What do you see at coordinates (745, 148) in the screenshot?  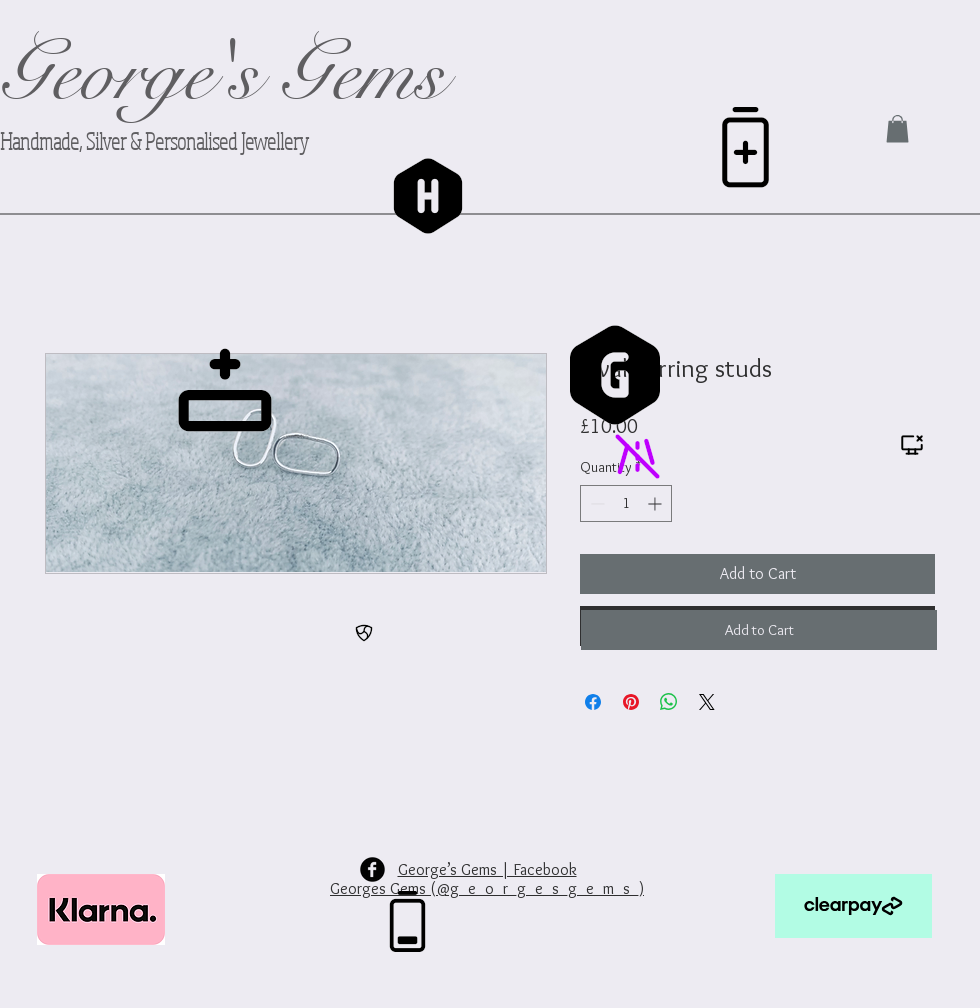 I see `add a new battery or power source` at bounding box center [745, 148].